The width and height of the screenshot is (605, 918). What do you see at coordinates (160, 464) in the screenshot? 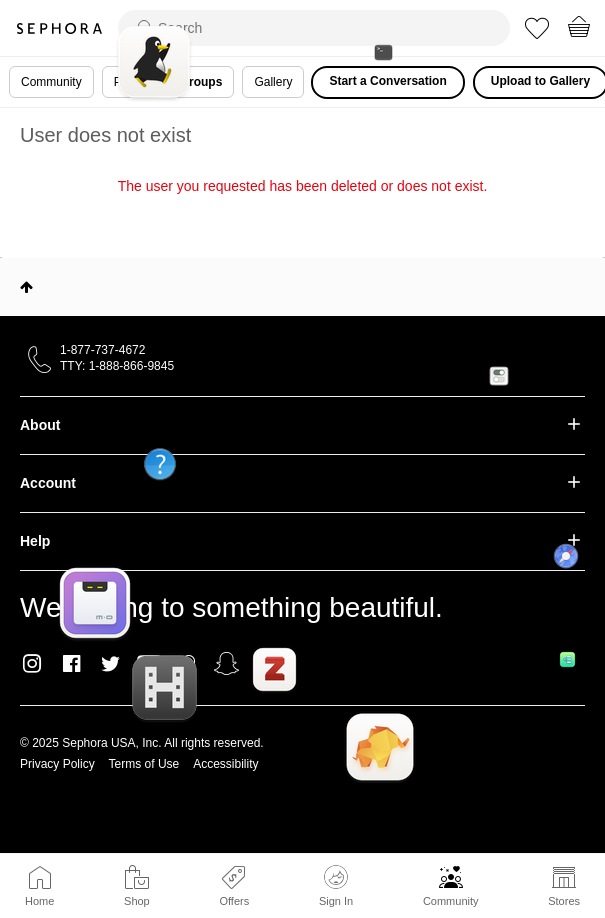
I see `open the help center` at bounding box center [160, 464].